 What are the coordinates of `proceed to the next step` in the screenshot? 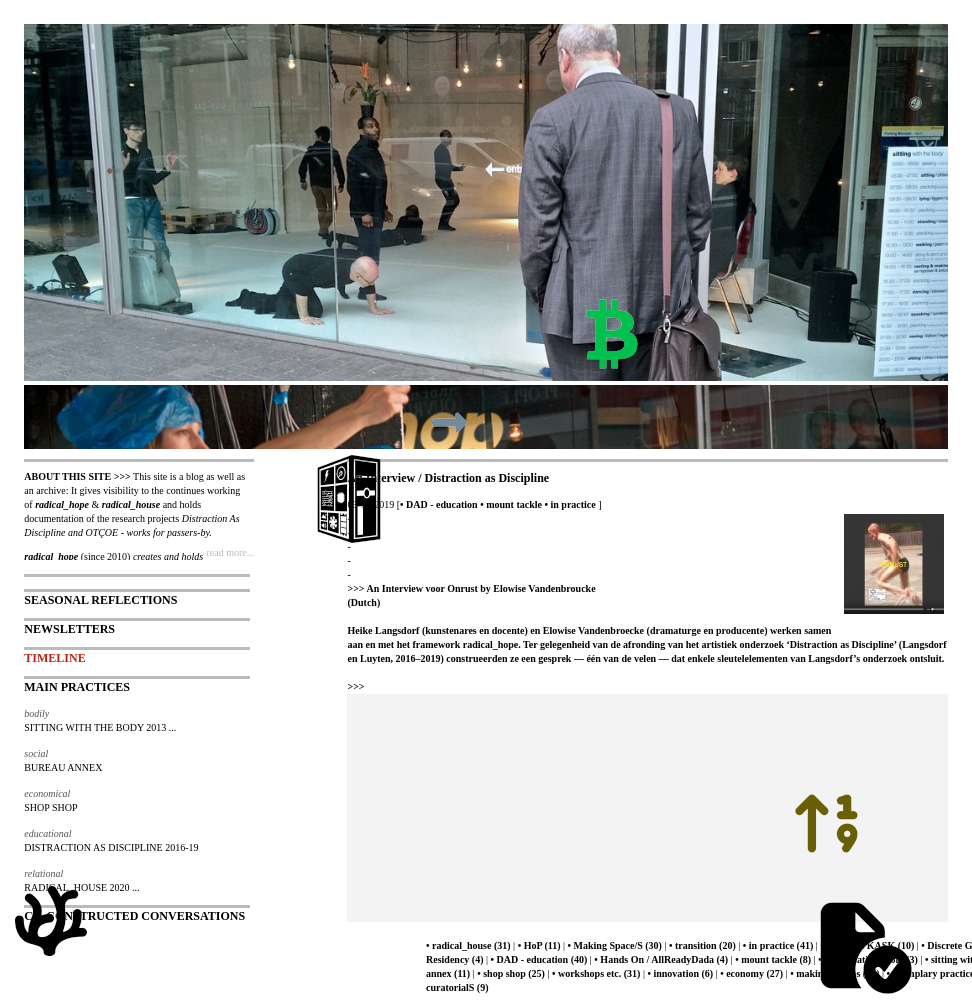 It's located at (449, 422).